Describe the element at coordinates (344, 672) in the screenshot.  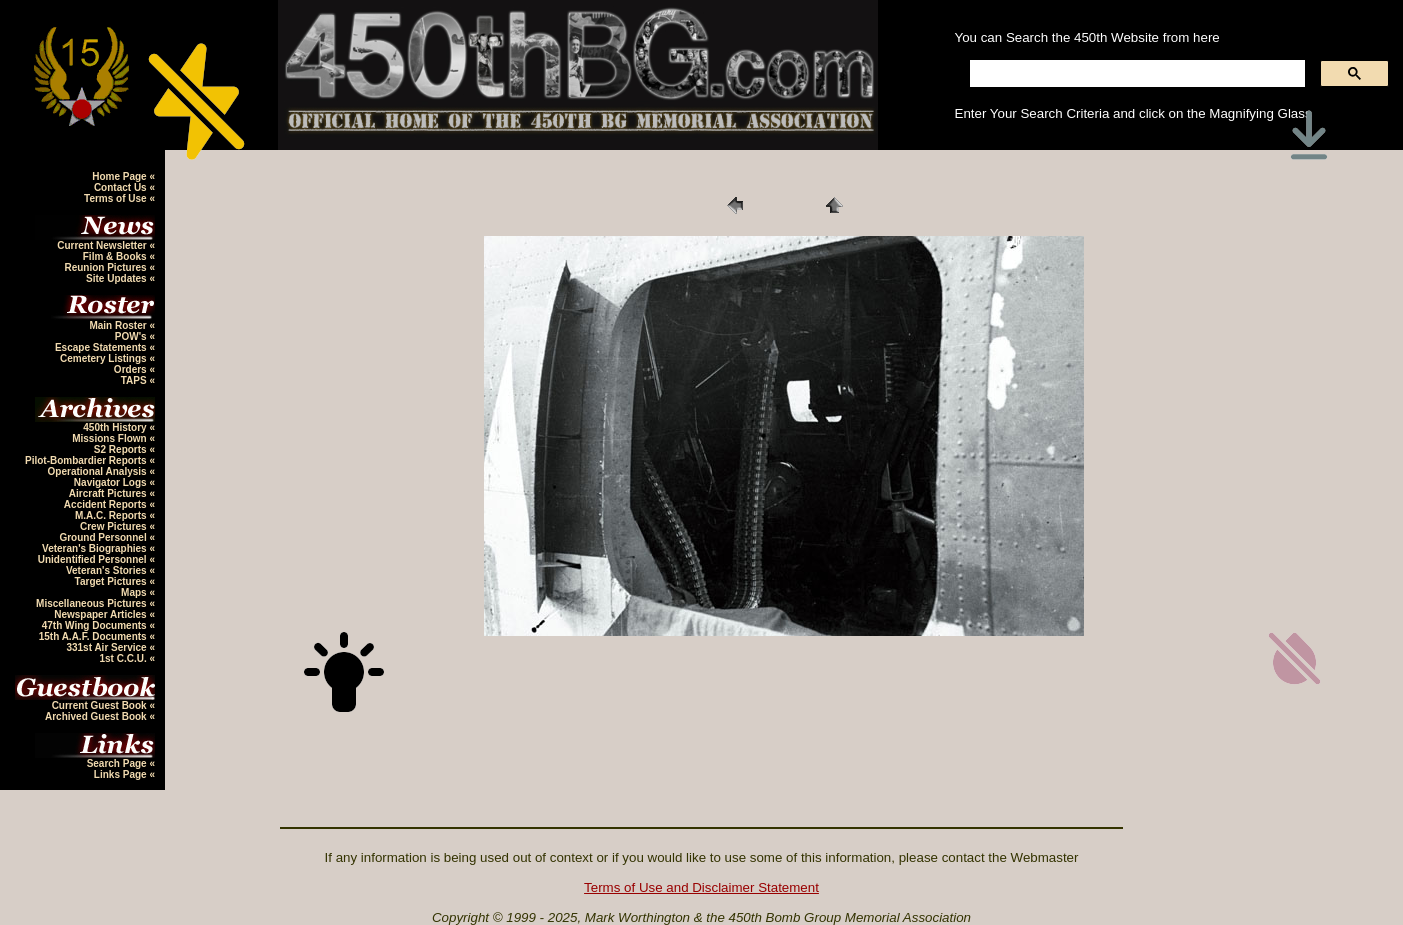
I see `access tips or suggestions` at that location.